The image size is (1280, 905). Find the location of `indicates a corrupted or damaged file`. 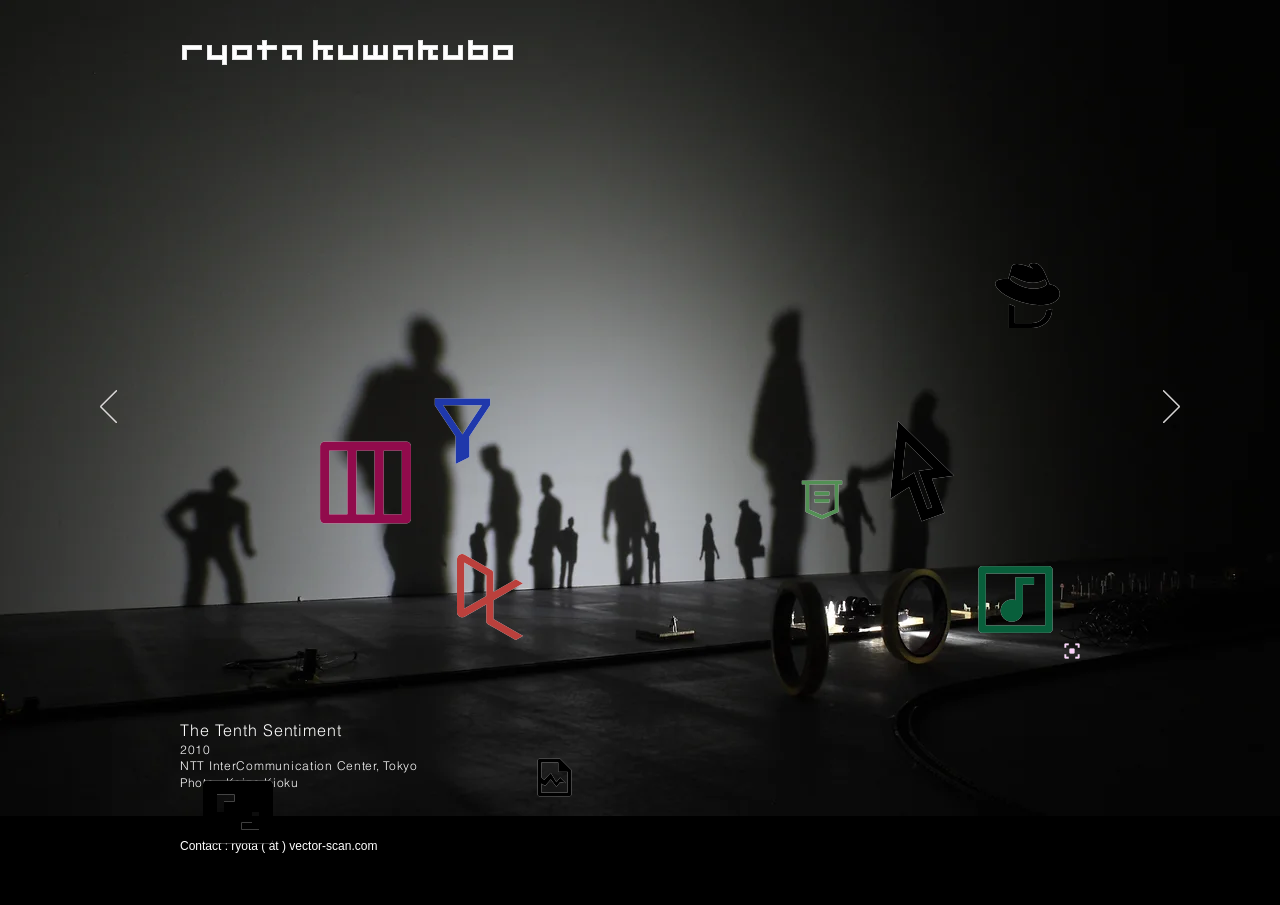

indicates a corrupted or damaged file is located at coordinates (554, 777).